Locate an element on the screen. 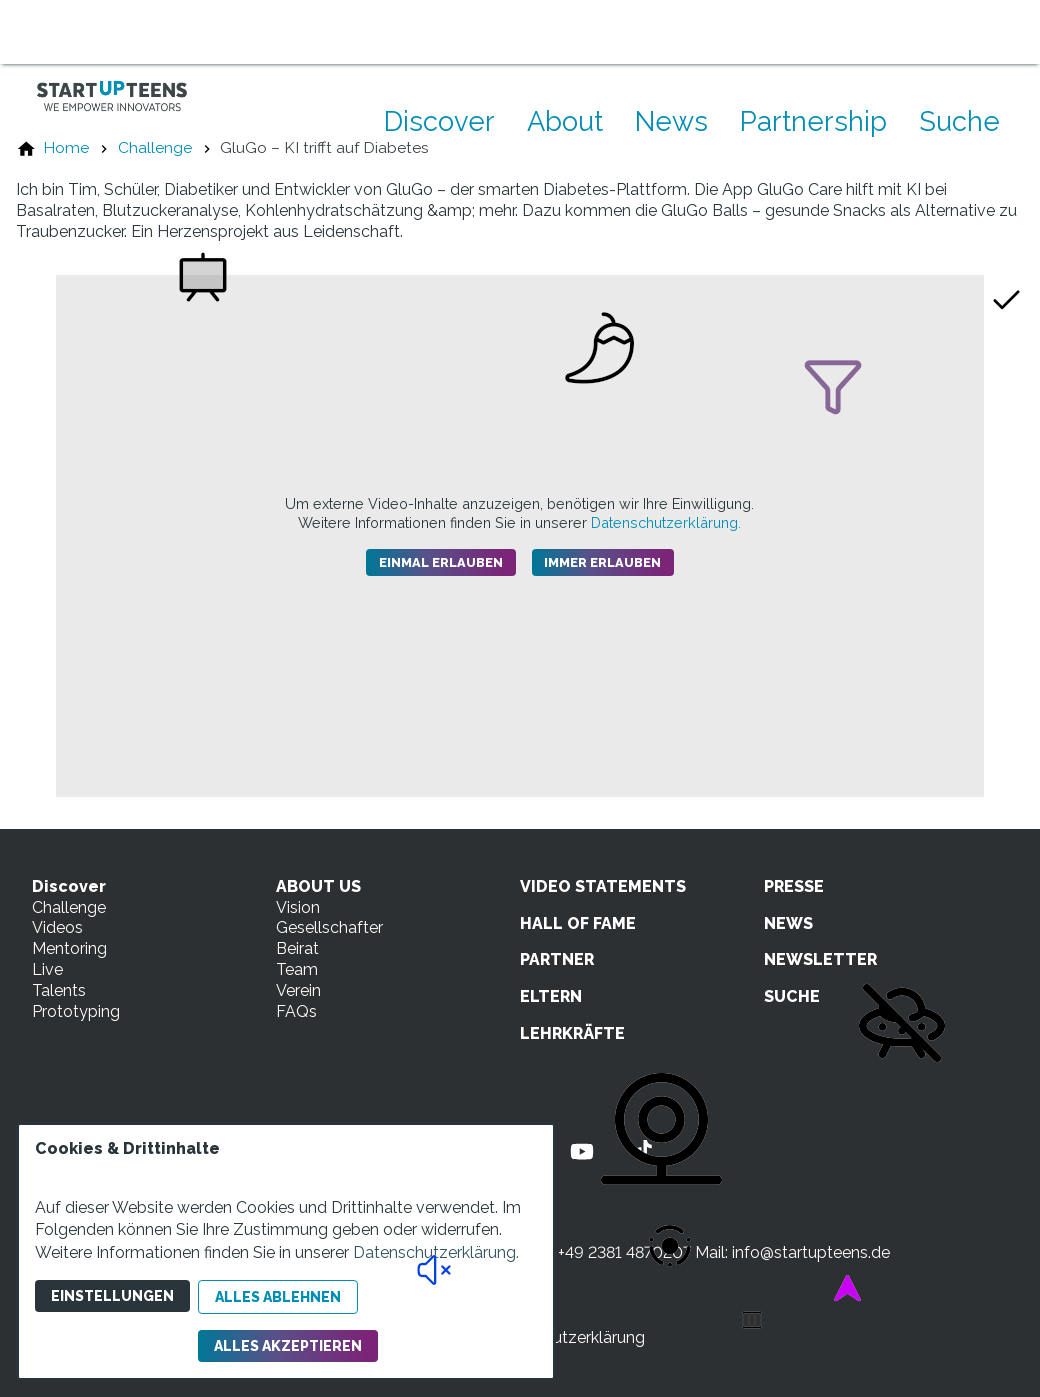 The image size is (1040, 1397). confirm or submit an action is located at coordinates (1006, 300).